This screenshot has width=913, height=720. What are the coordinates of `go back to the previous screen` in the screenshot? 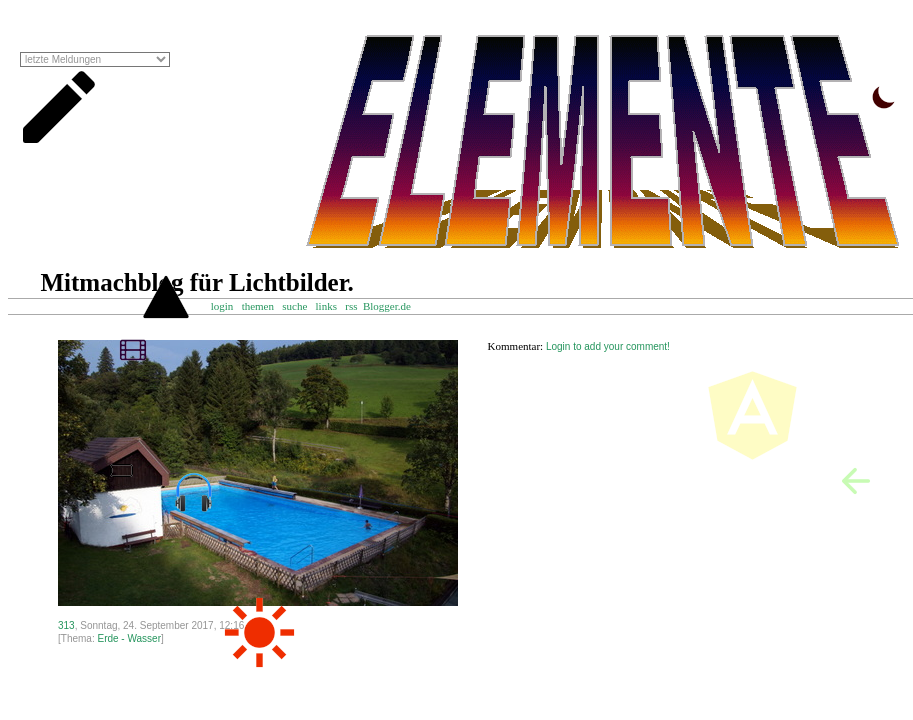 It's located at (856, 481).